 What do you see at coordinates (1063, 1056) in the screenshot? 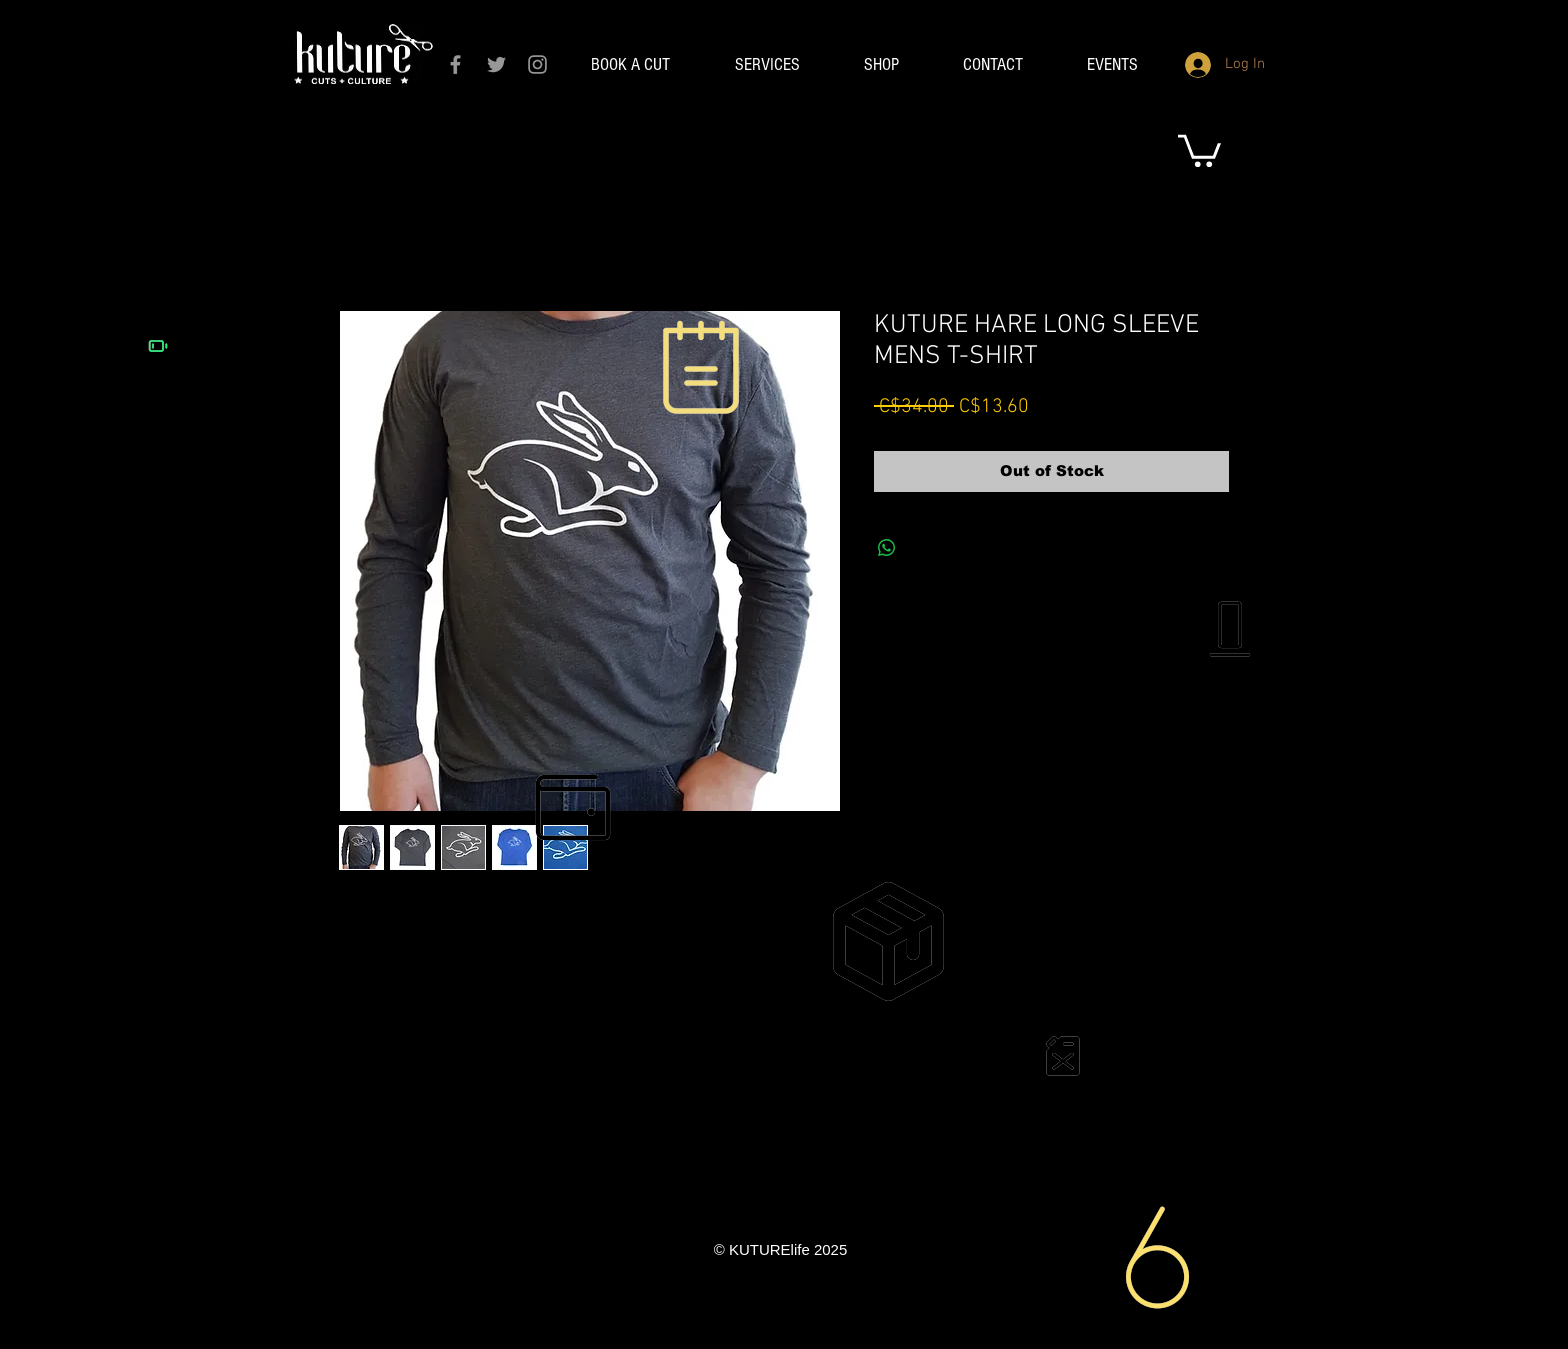
I see `indicates fuel or gas station nearby` at bounding box center [1063, 1056].